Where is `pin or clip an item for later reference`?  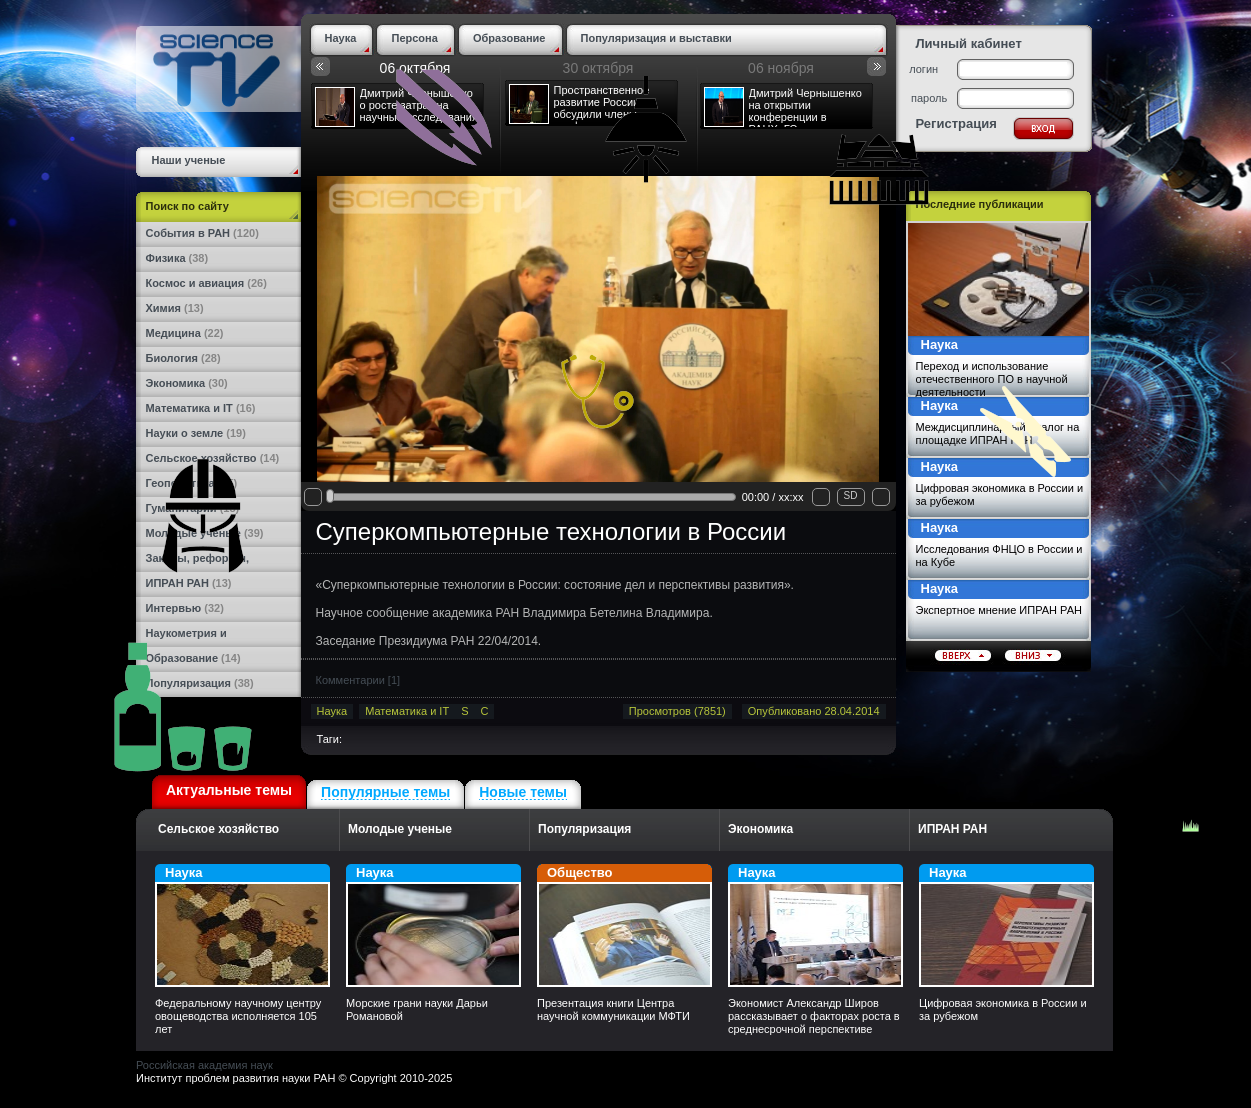
pin or clip an item for later reference is located at coordinates (1025, 431).